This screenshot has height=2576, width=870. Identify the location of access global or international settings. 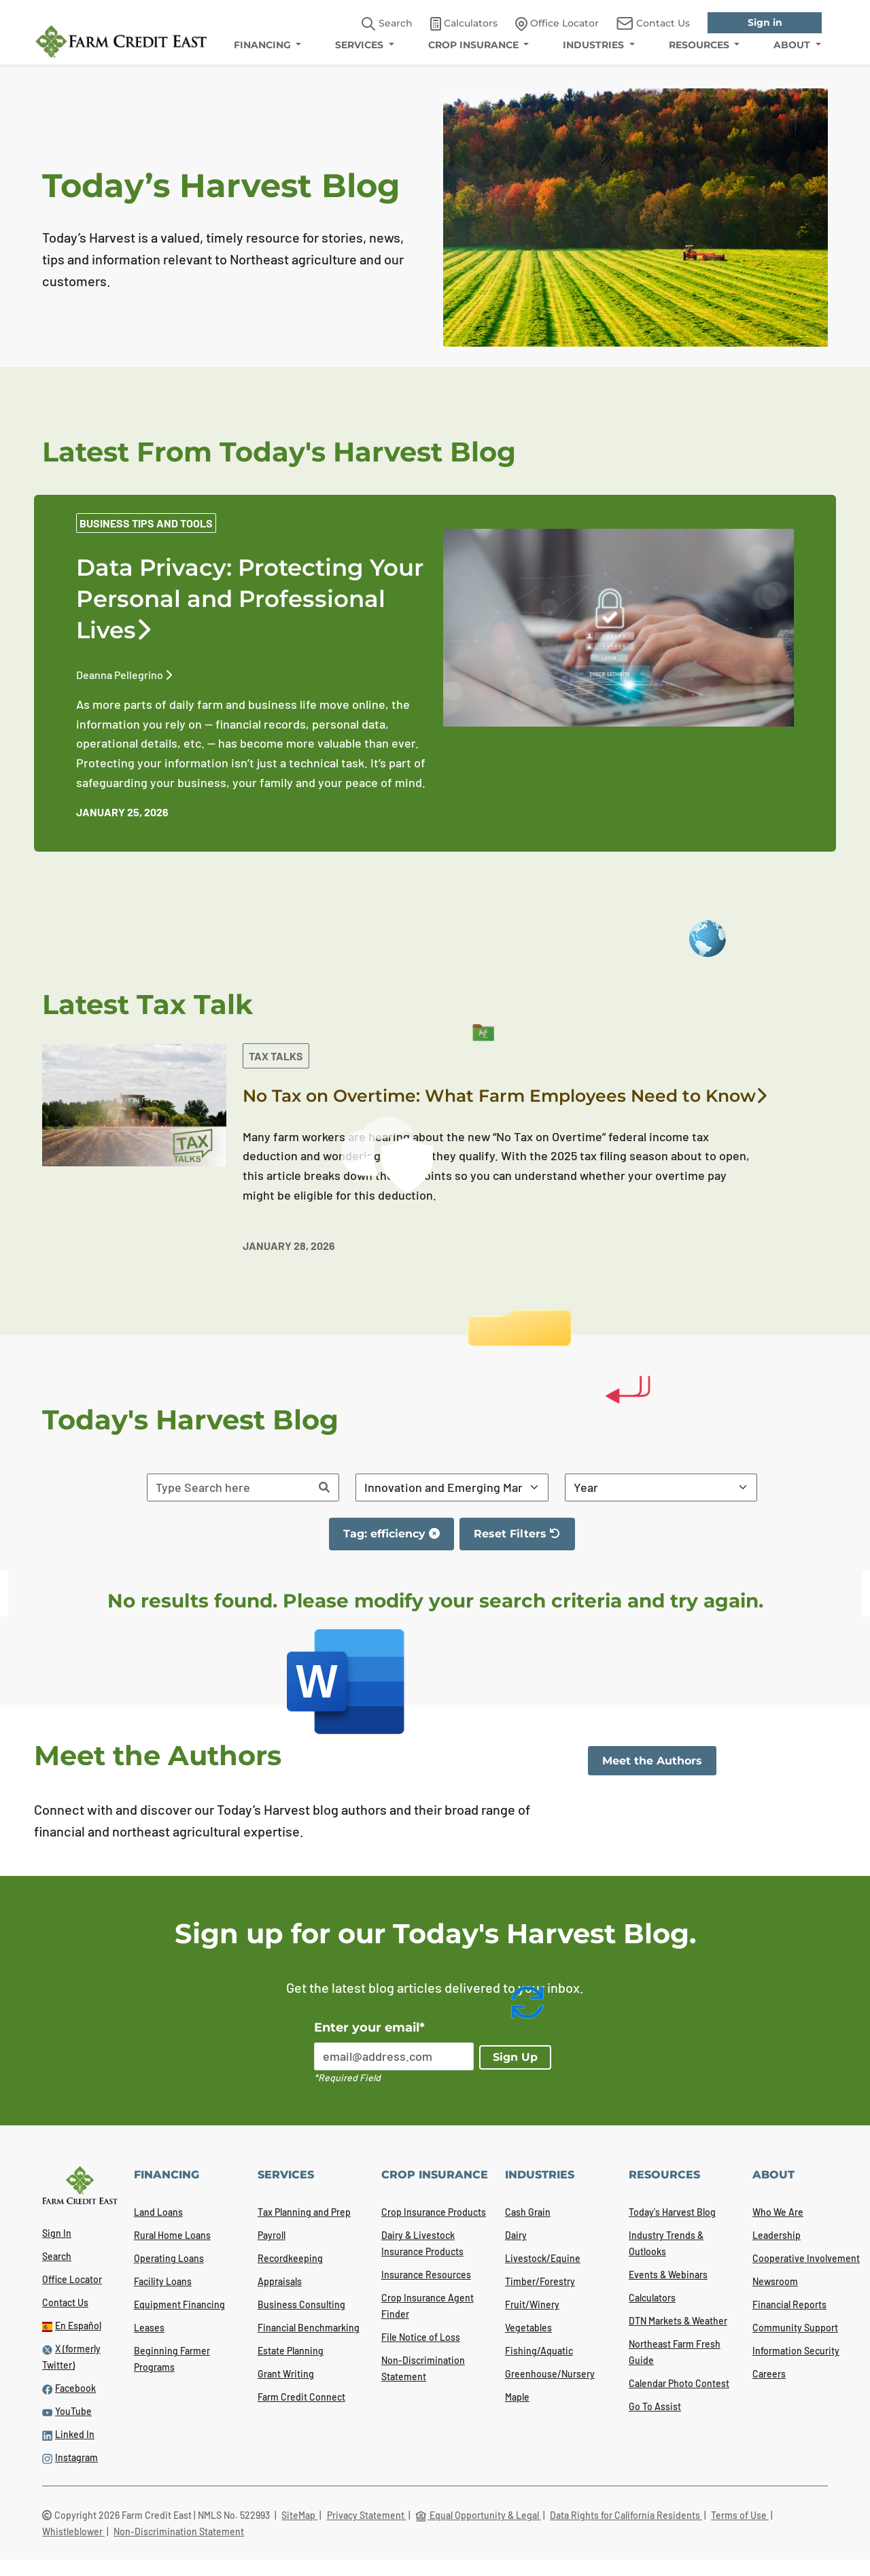
(708, 939).